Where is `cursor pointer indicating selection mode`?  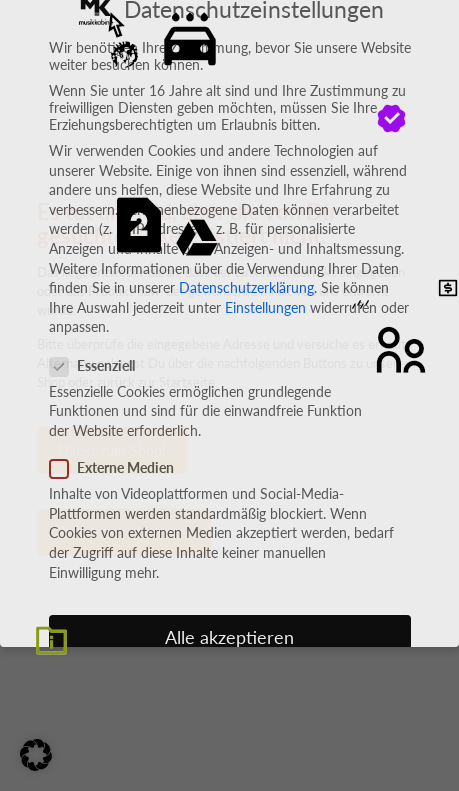
cursor pointer indicating selection mode is located at coordinates (115, 25).